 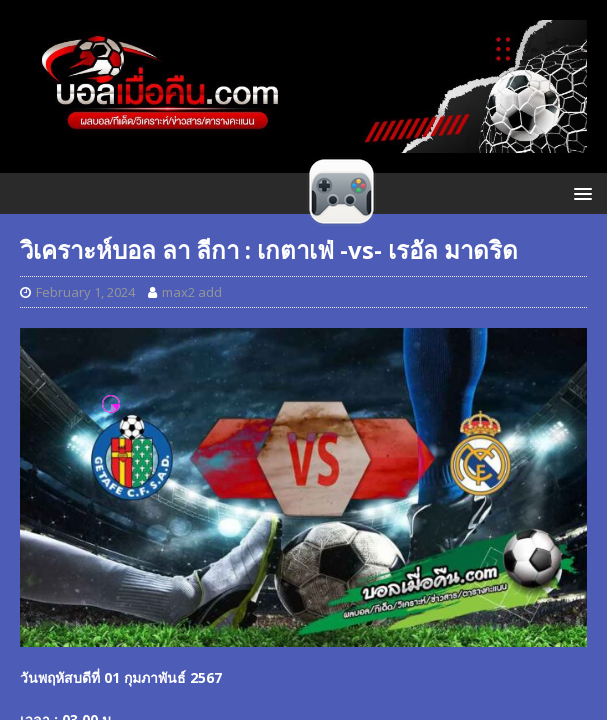 What do you see at coordinates (341, 191) in the screenshot?
I see `game controller input device settings` at bounding box center [341, 191].